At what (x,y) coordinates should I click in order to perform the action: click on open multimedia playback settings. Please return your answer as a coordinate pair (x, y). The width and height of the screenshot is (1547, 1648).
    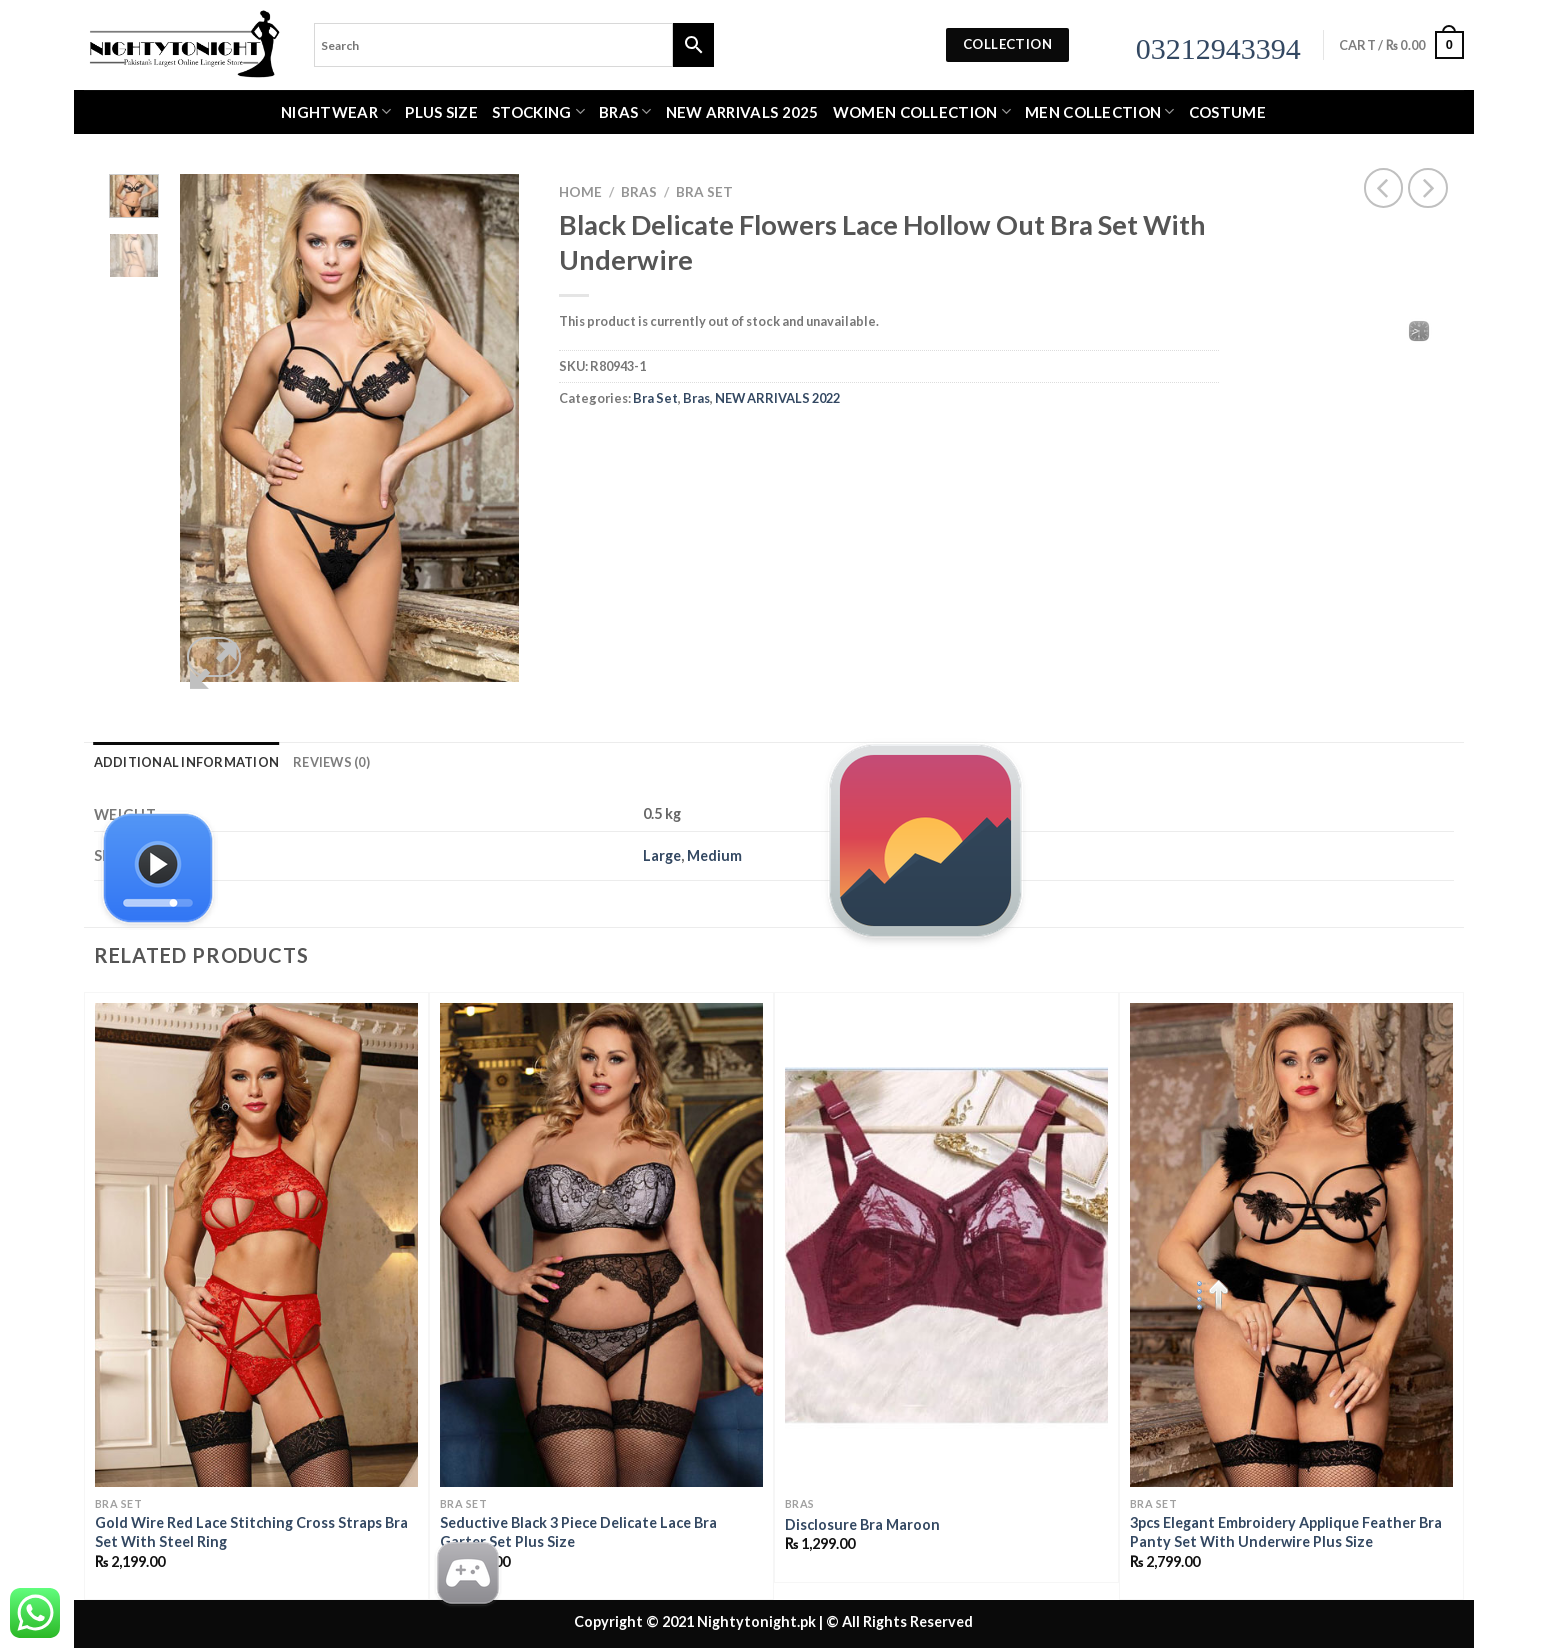
    Looking at the image, I should click on (158, 870).